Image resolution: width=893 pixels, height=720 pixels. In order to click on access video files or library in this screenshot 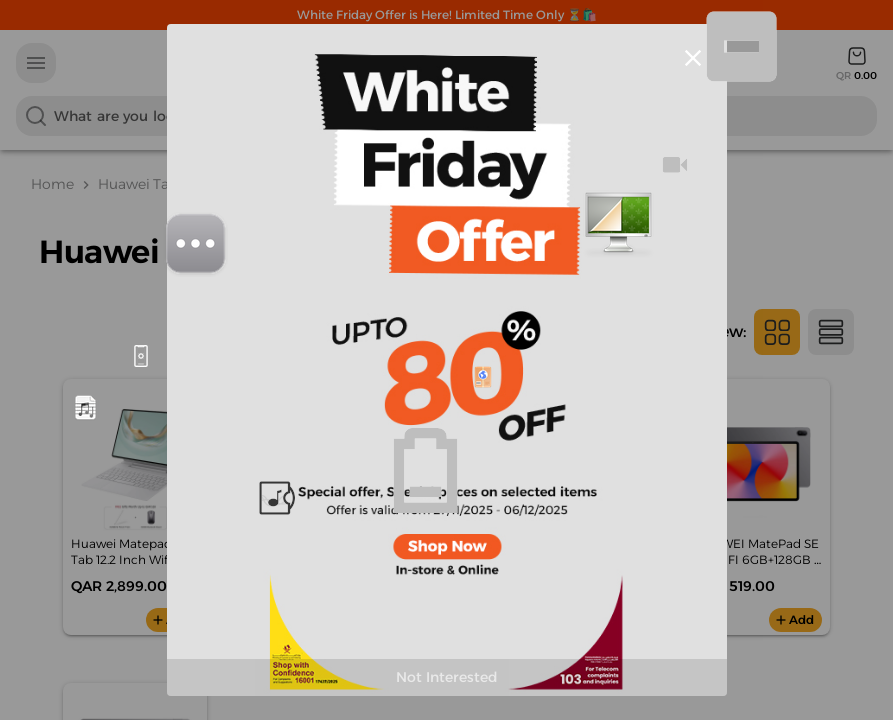, I will do `click(675, 164)`.